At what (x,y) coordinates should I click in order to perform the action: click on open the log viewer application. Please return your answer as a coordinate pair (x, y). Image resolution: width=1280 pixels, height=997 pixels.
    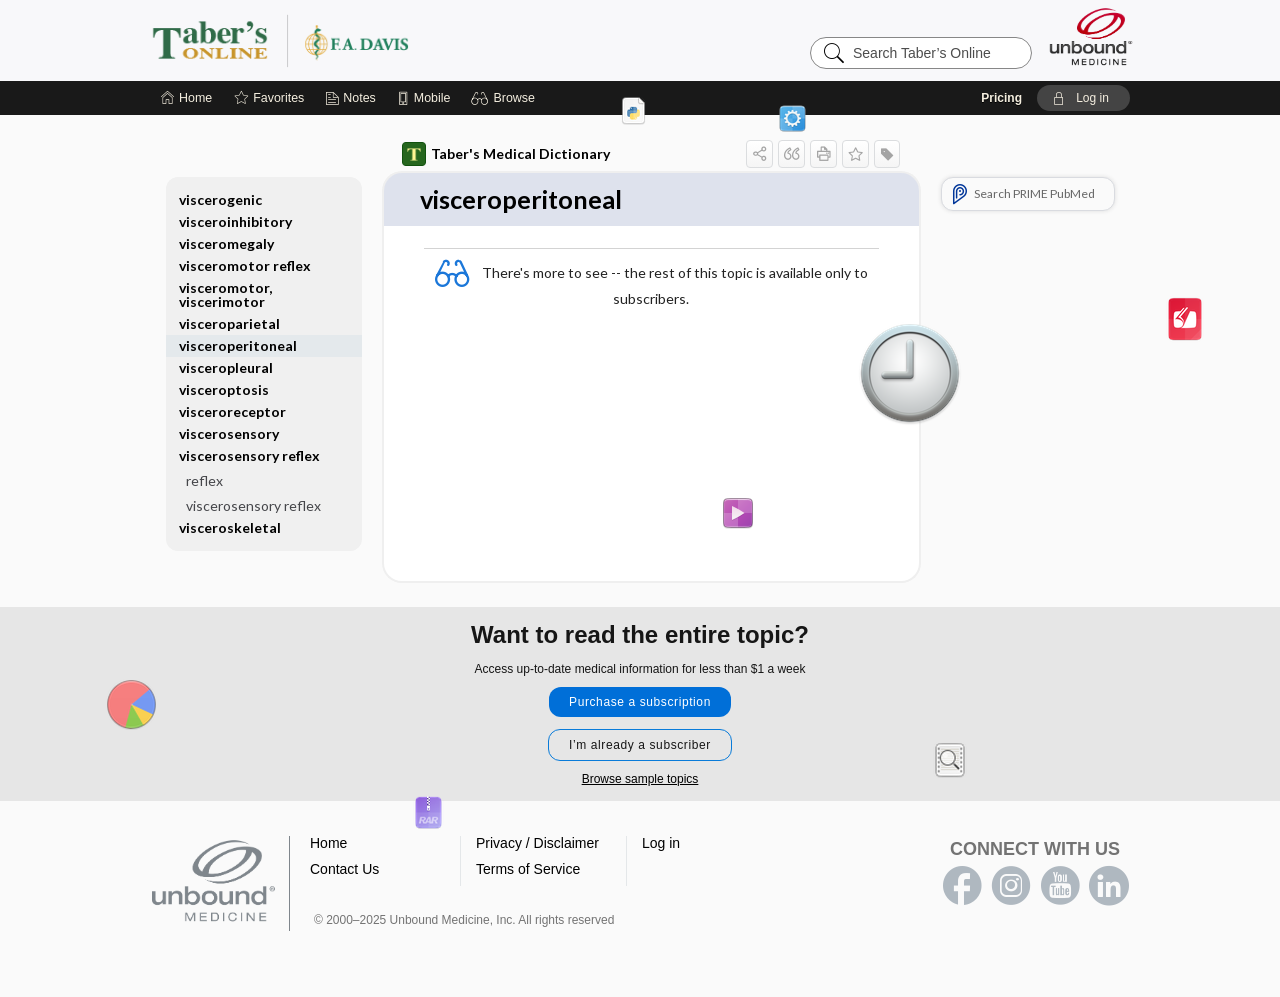
    Looking at the image, I should click on (950, 760).